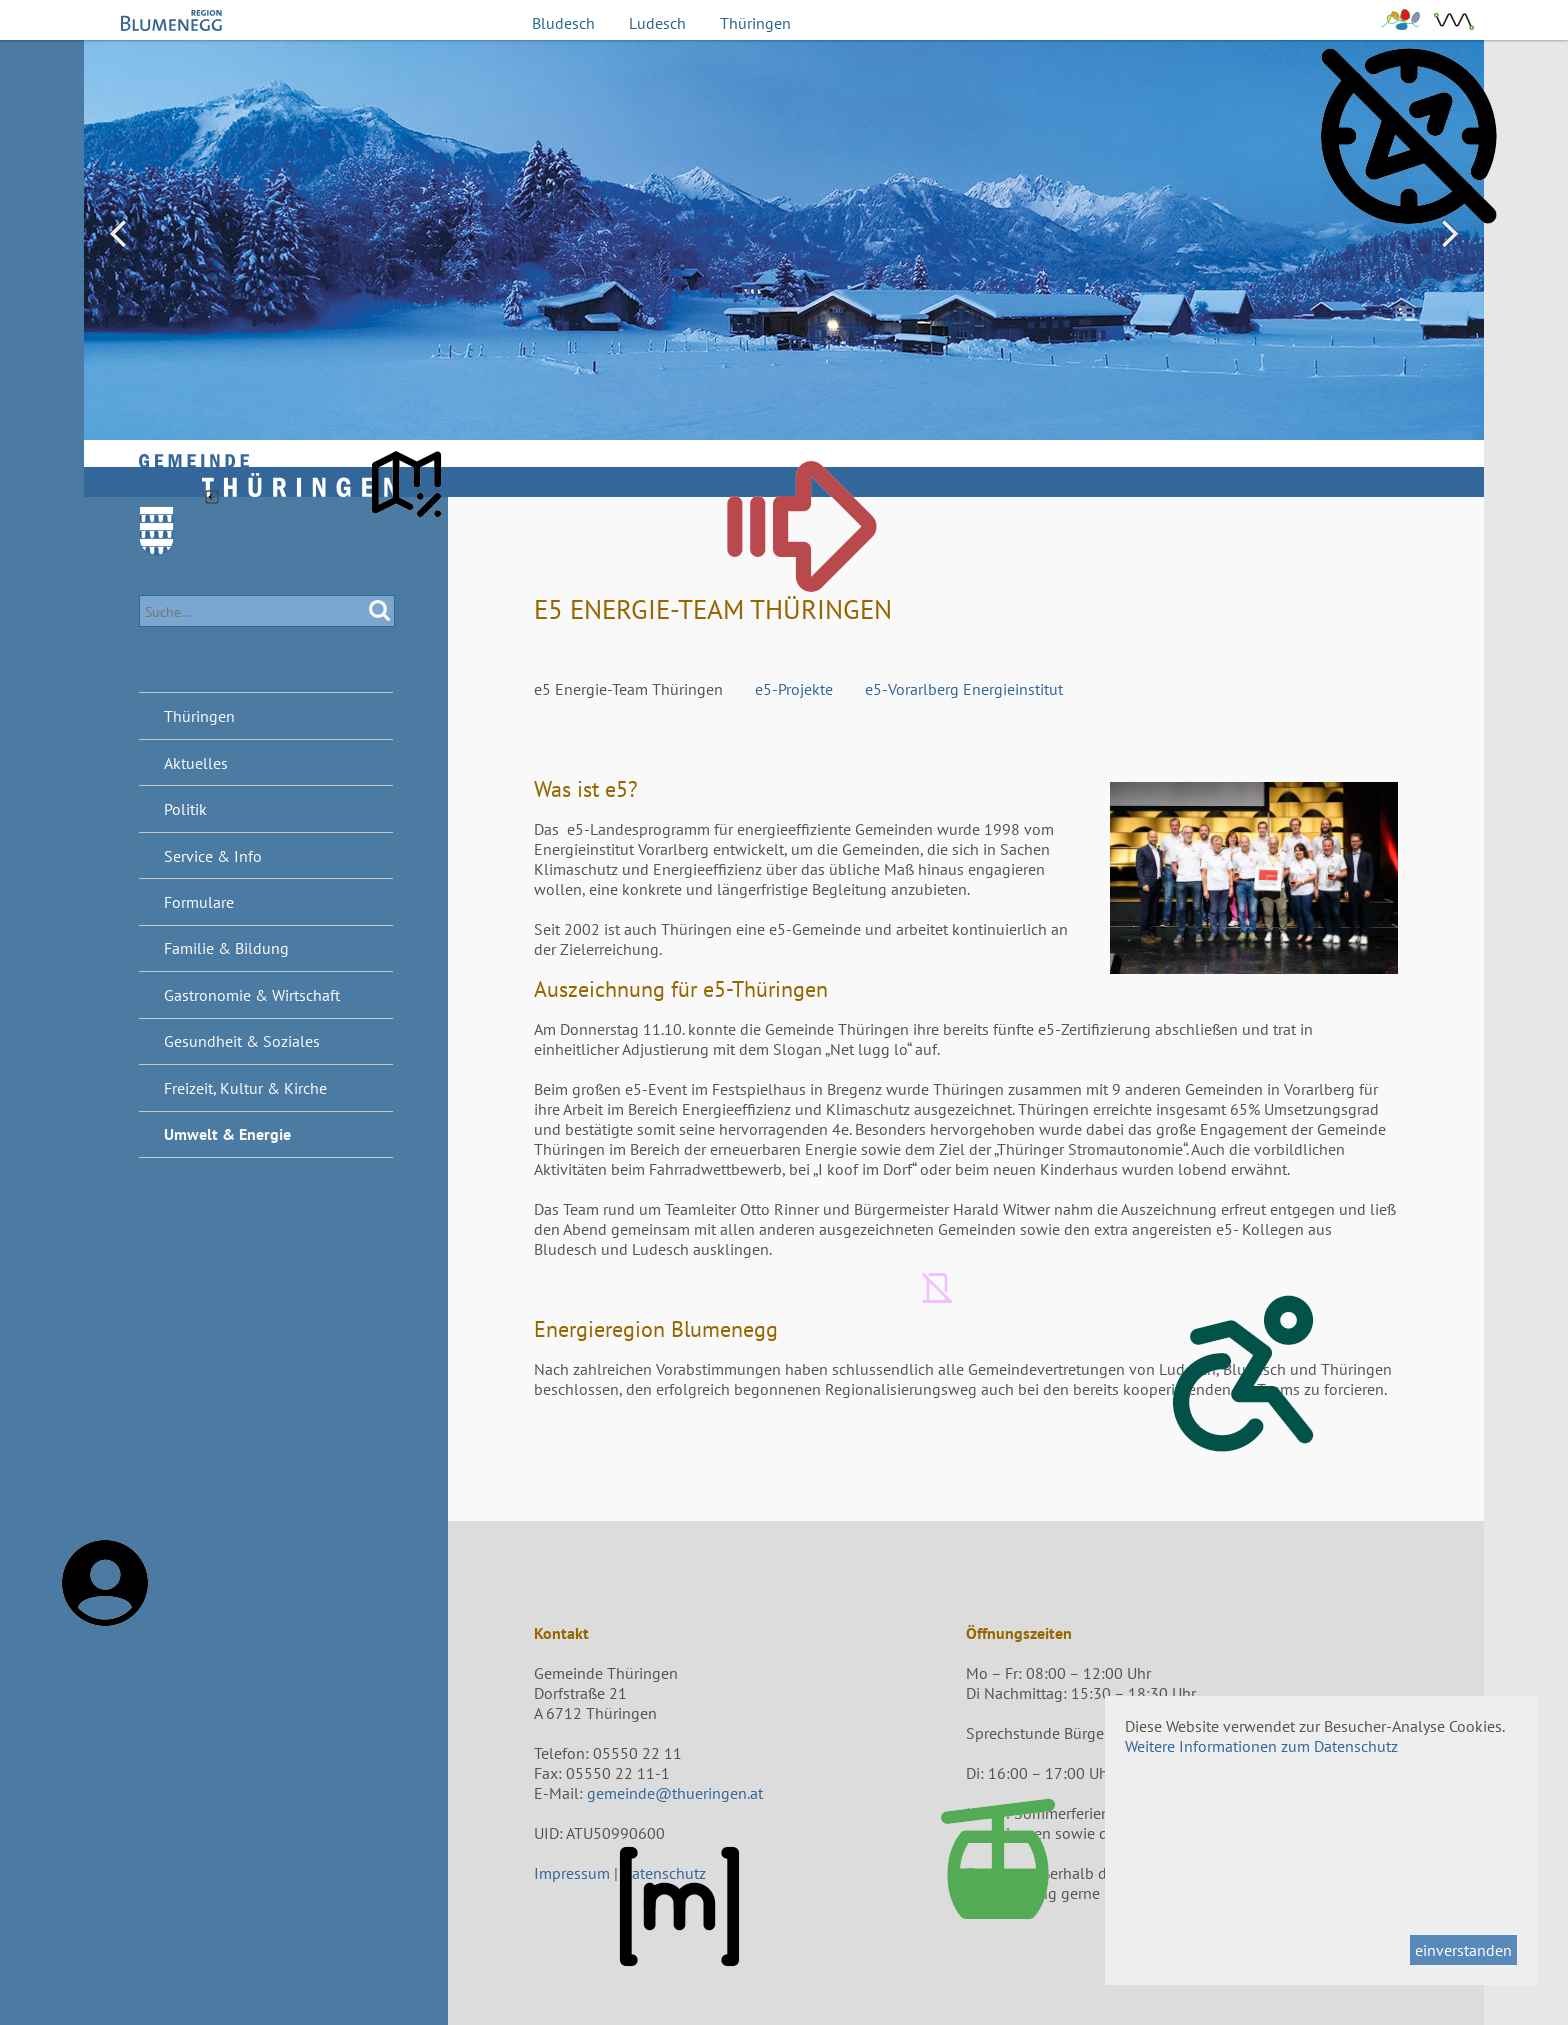  I want to click on accessibility options or settings, so click(1247, 1369).